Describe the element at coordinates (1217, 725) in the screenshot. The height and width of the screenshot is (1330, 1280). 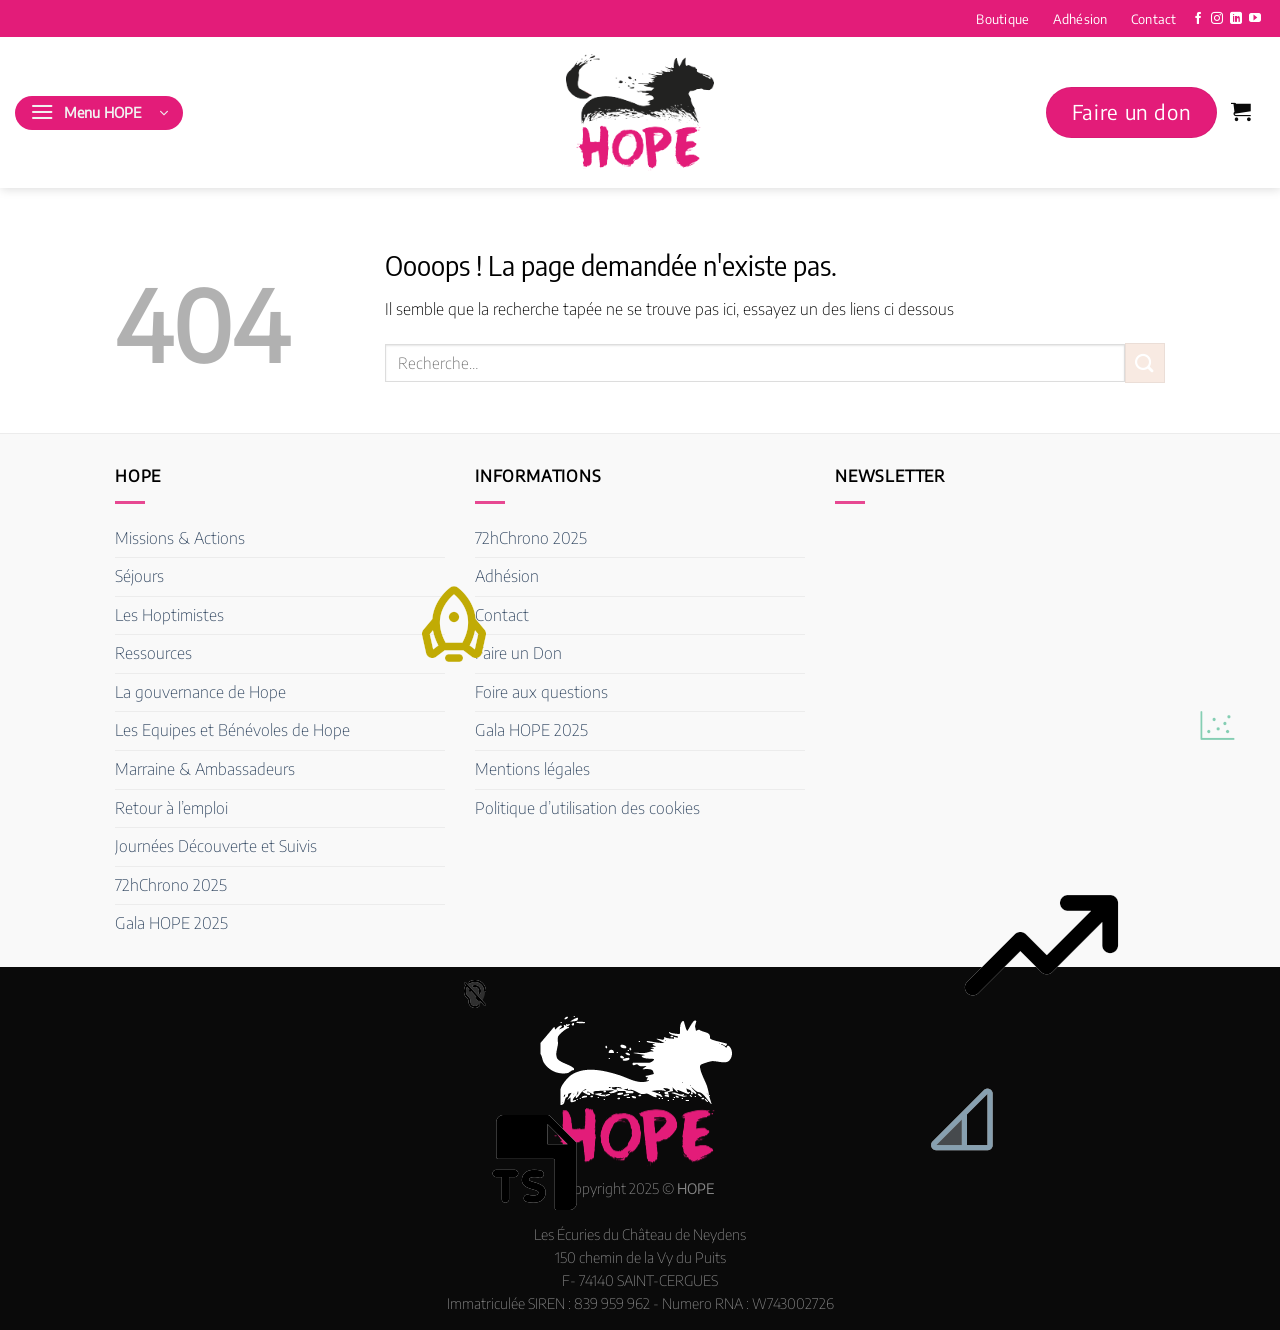
I see `view scatter plot data` at that location.